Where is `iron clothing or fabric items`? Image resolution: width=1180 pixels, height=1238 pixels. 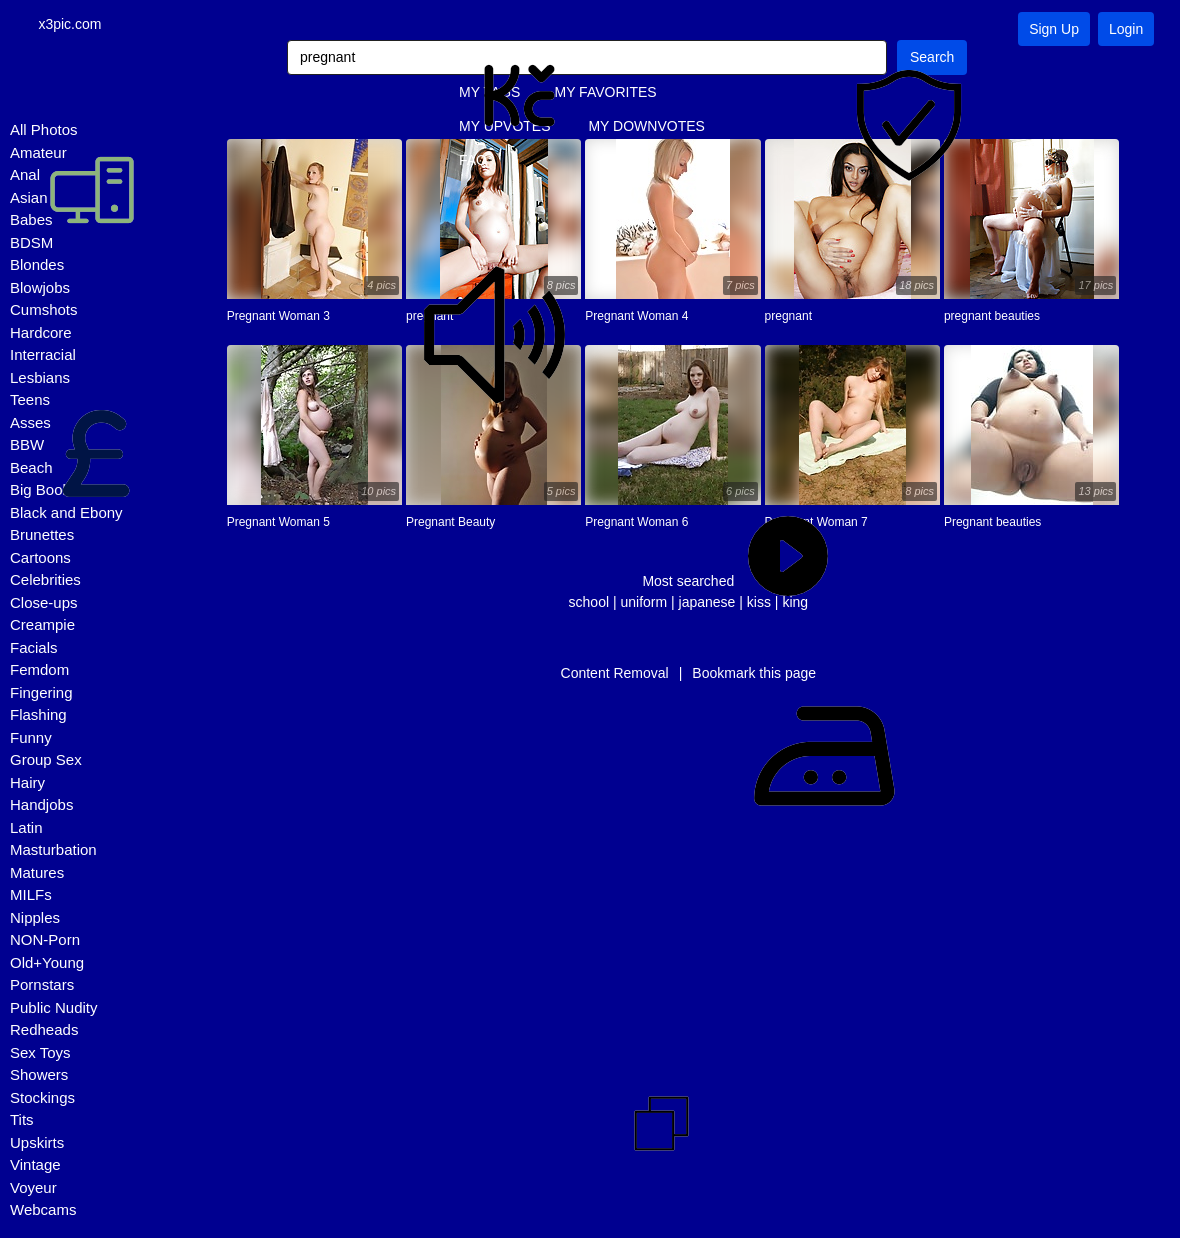
iron clothing or fabric items is located at coordinates (825, 756).